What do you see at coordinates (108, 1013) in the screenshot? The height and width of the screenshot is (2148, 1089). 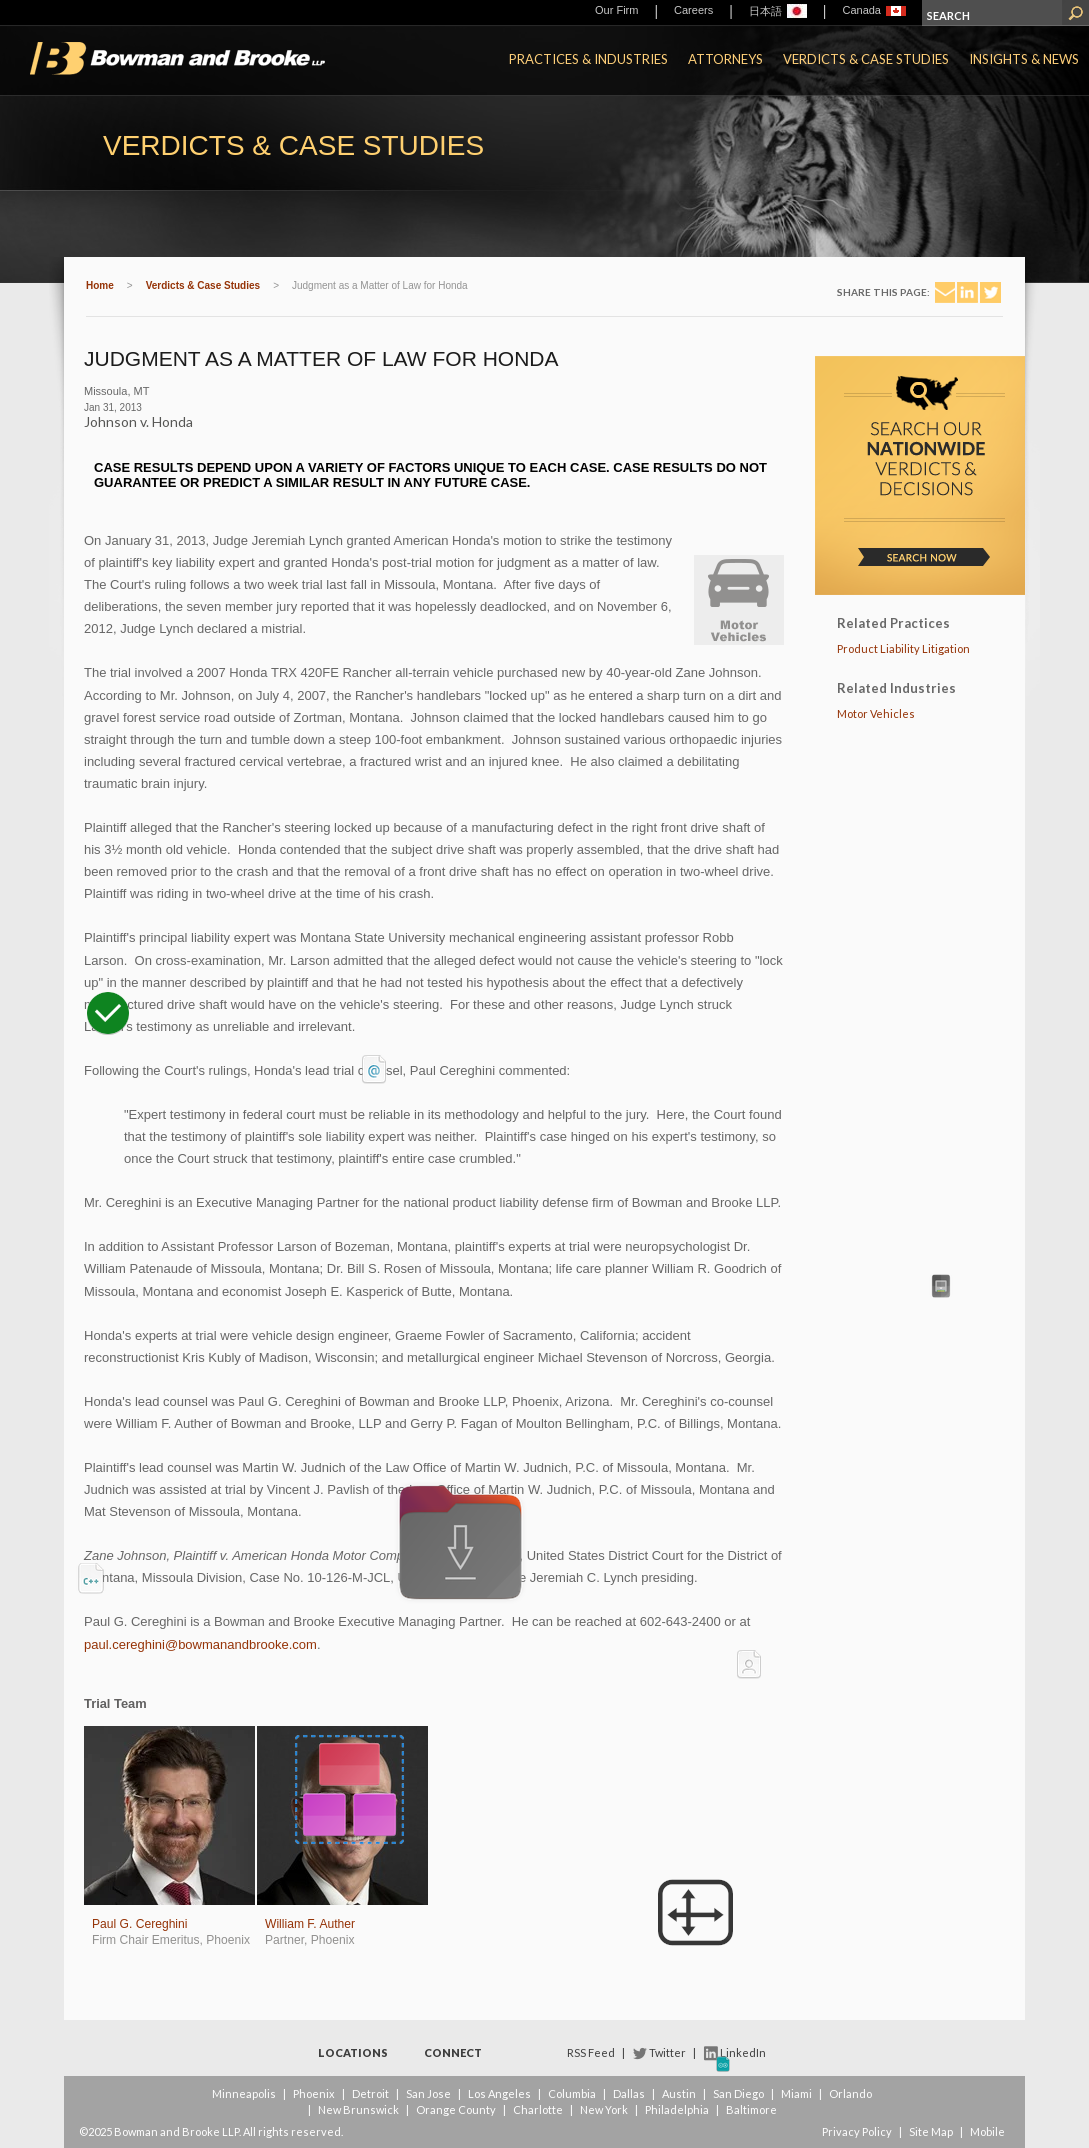 I see `indicates a default or selected item` at bounding box center [108, 1013].